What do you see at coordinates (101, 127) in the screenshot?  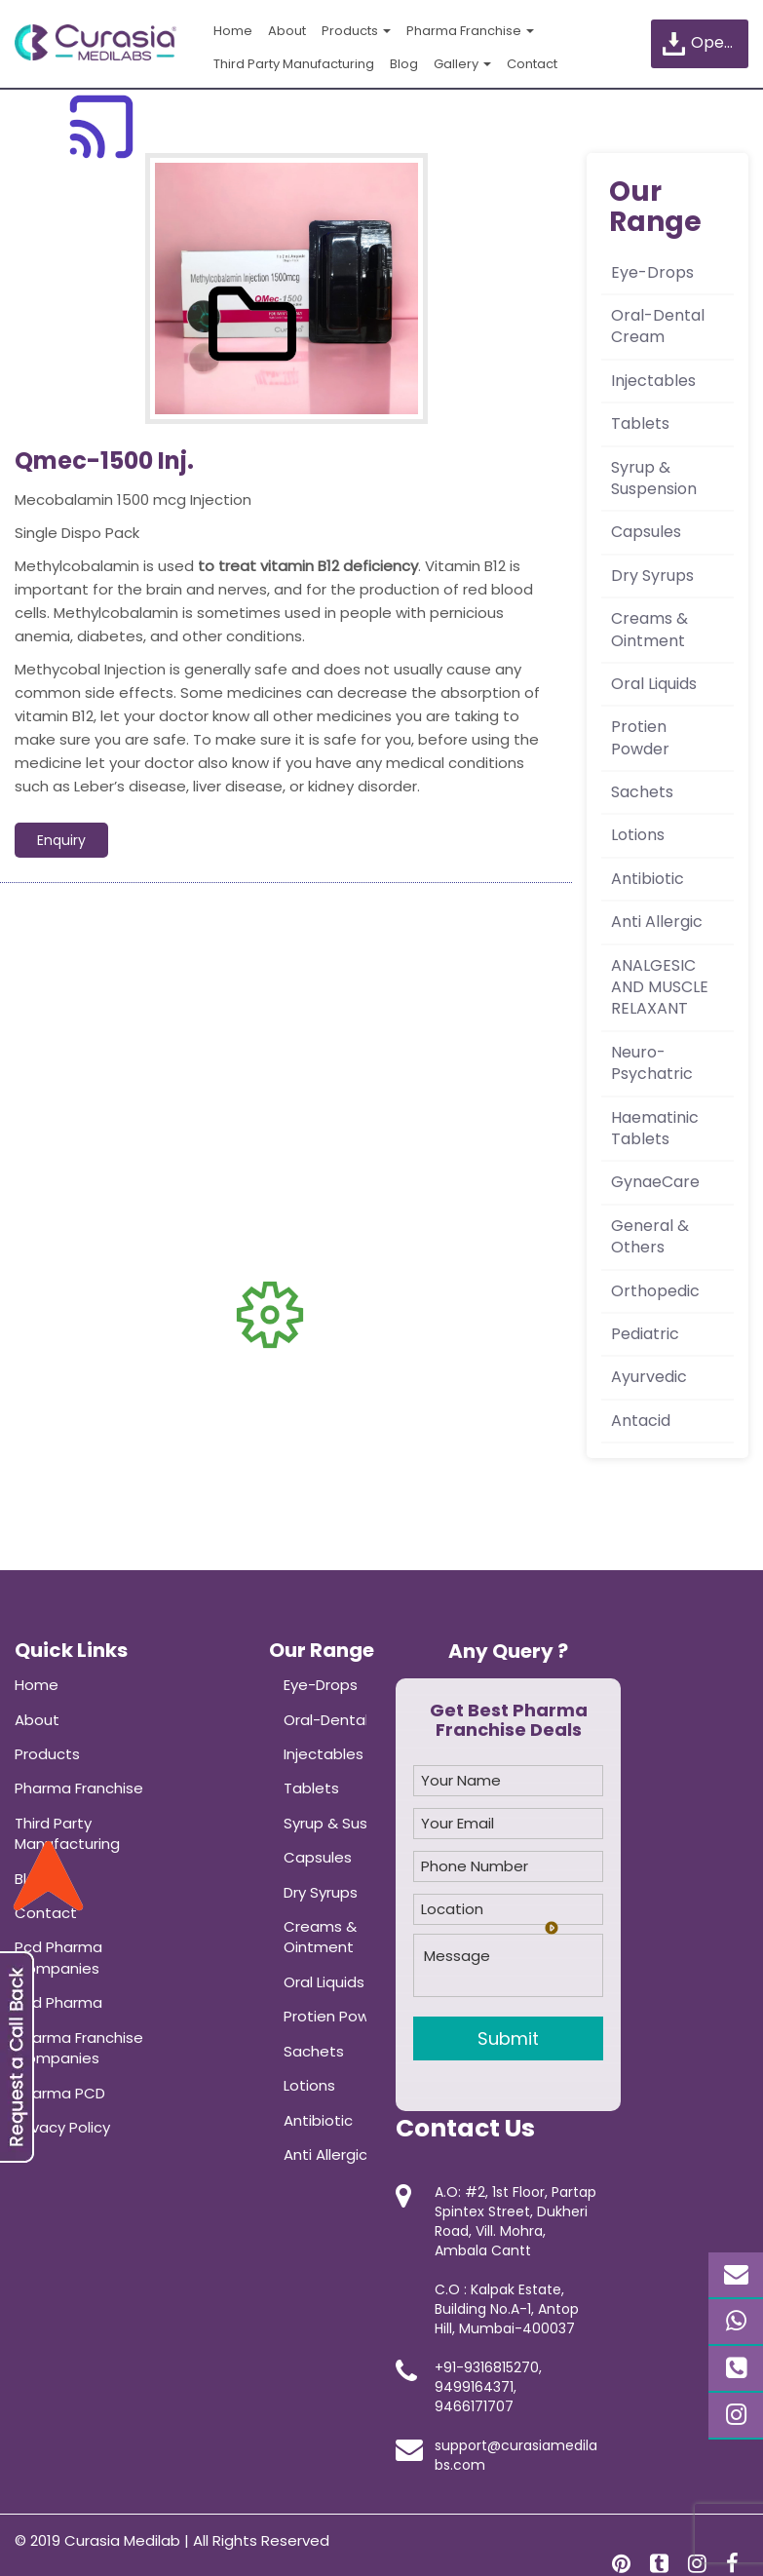 I see `cast media to a nearby device` at bounding box center [101, 127].